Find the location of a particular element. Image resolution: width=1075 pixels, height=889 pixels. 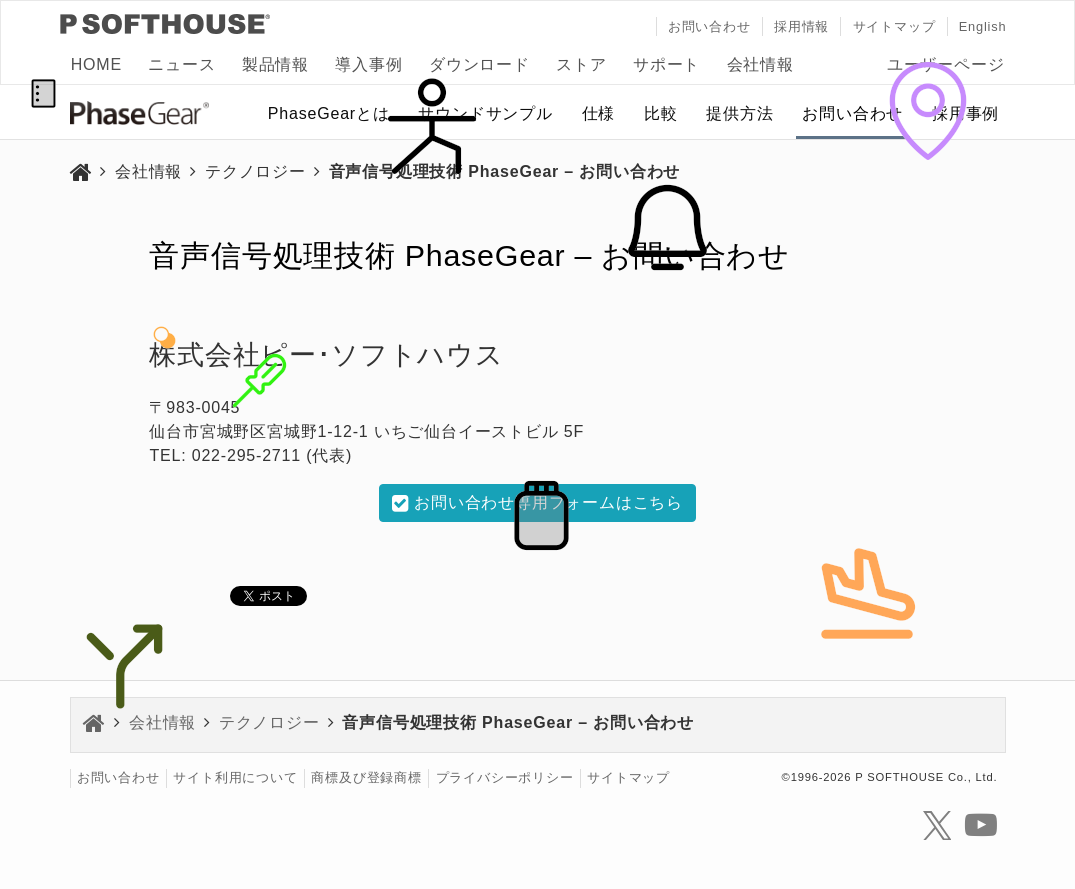

view flight arrival information is located at coordinates (867, 593).